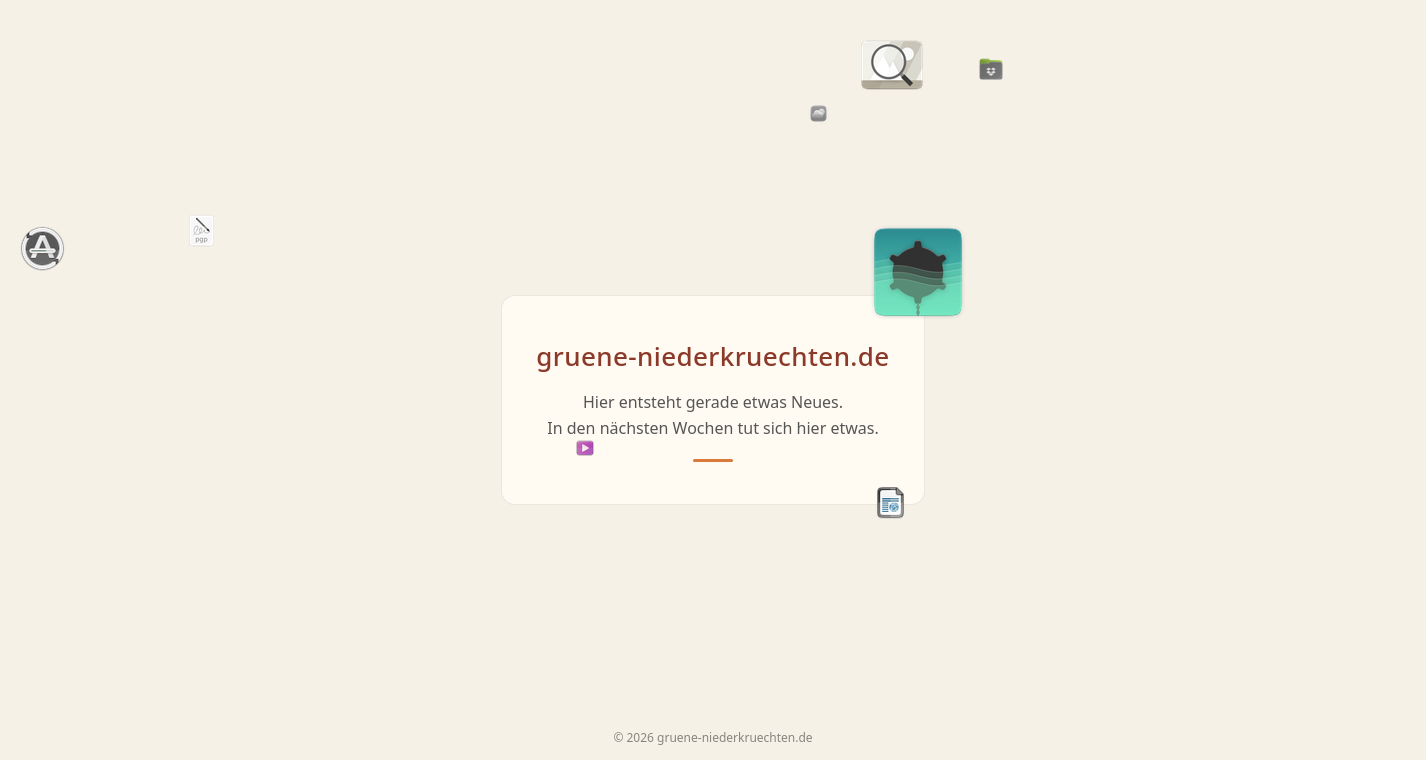 This screenshot has height=760, width=1426. What do you see at coordinates (918, 272) in the screenshot?
I see `launch the minesweeper game` at bounding box center [918, 272].